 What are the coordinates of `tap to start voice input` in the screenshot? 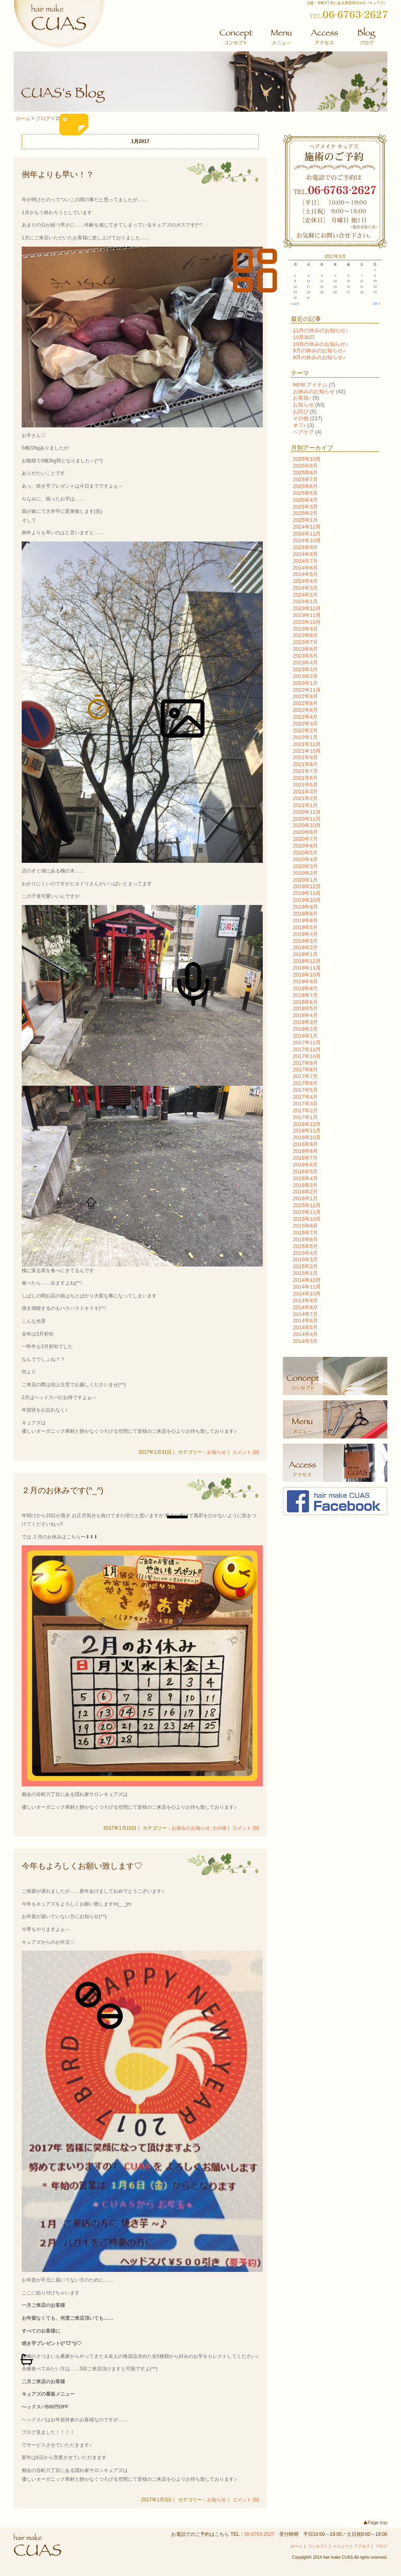 It's located at (193, 984).